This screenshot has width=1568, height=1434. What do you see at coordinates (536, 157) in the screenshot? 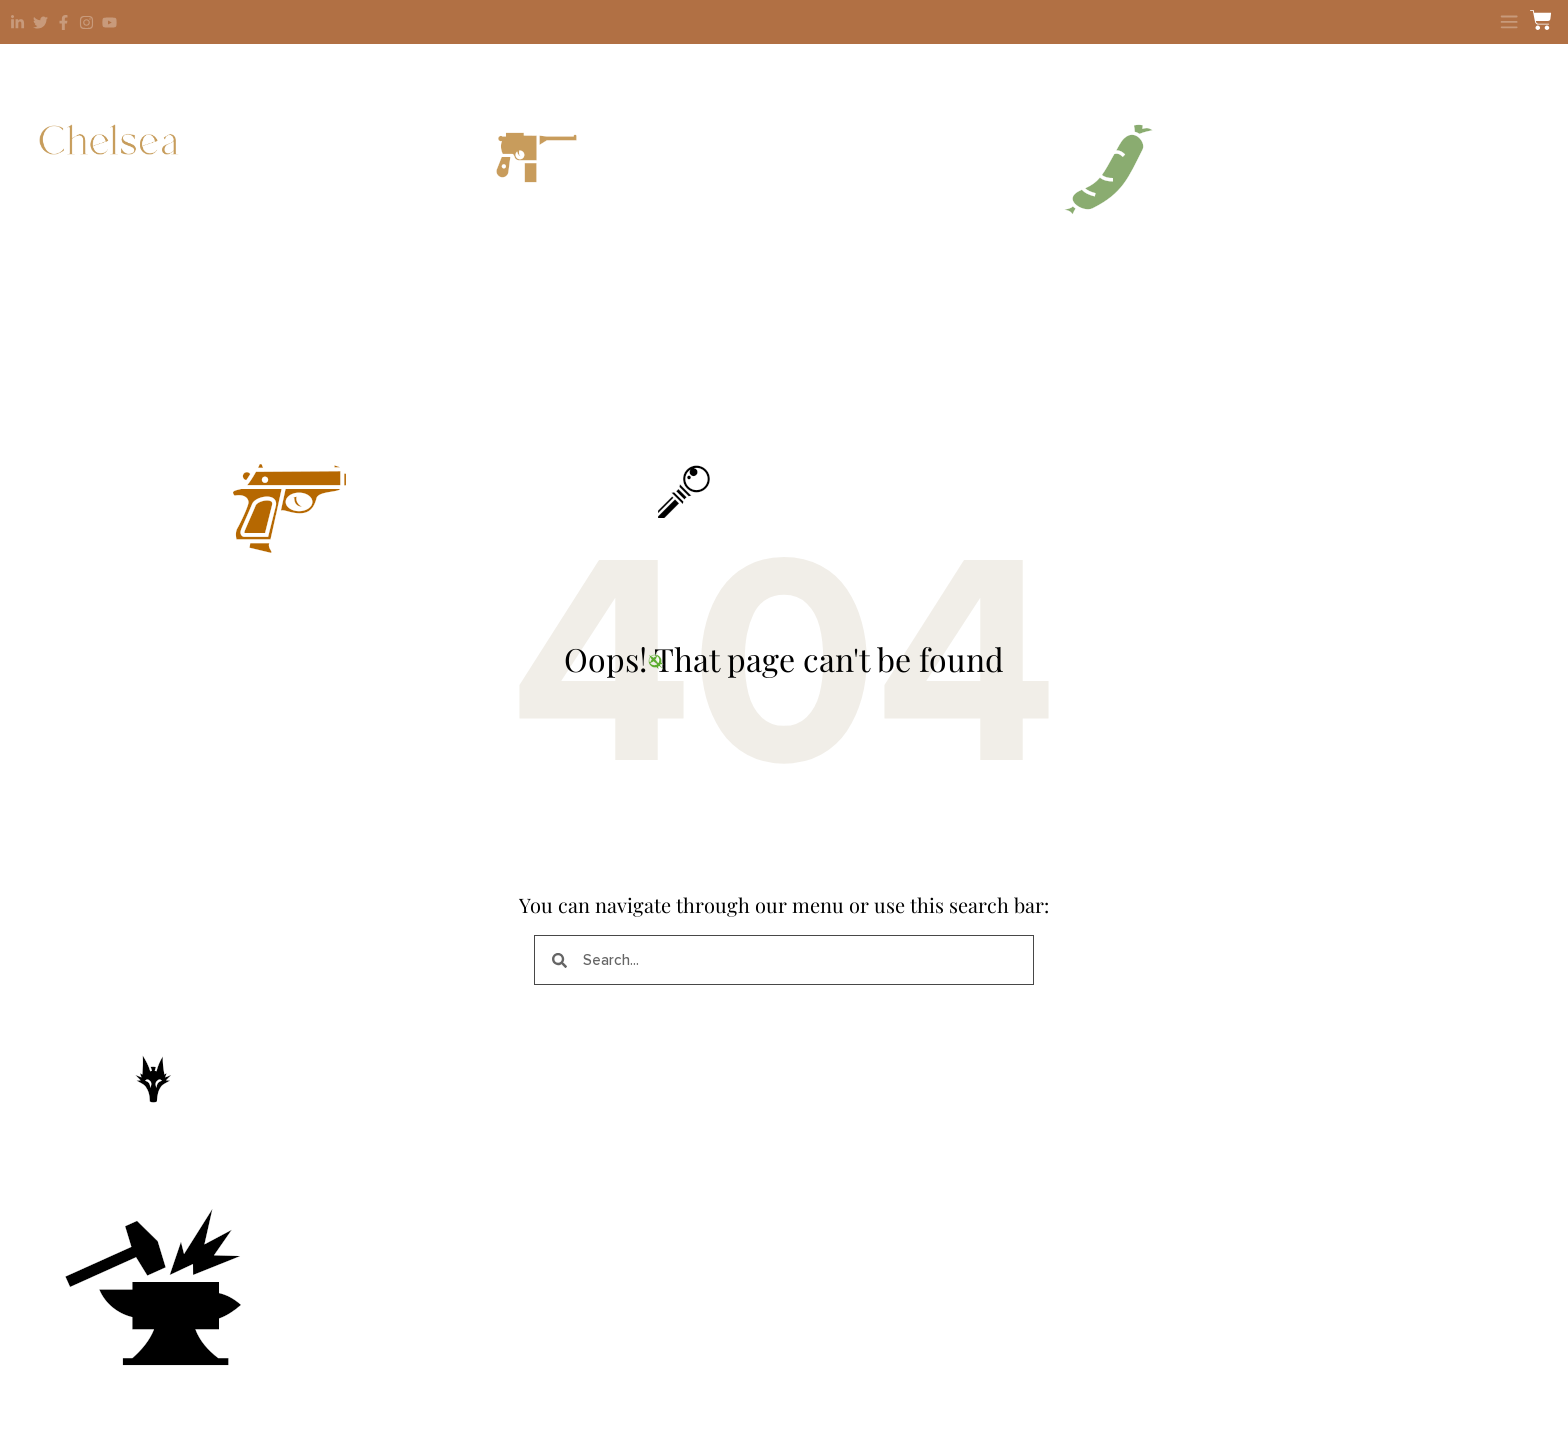
I see `select weapon or firearm in game inventory` at bounding box center [536, 157].